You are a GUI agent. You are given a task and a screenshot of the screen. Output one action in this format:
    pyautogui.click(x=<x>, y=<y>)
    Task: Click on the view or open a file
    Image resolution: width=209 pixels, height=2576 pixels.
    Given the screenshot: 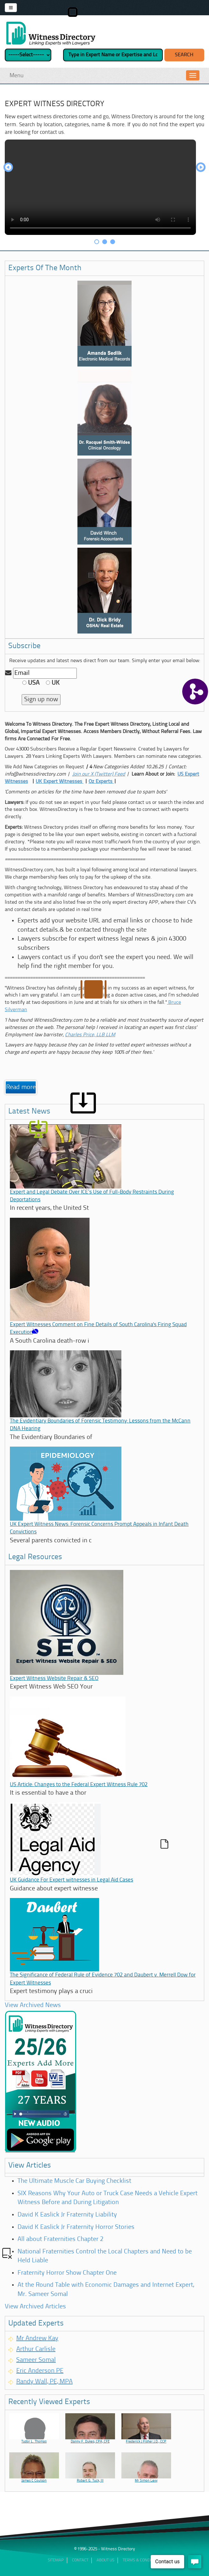 What is the action you would take?
    pyautogui.click(x=164, y=1844)
    